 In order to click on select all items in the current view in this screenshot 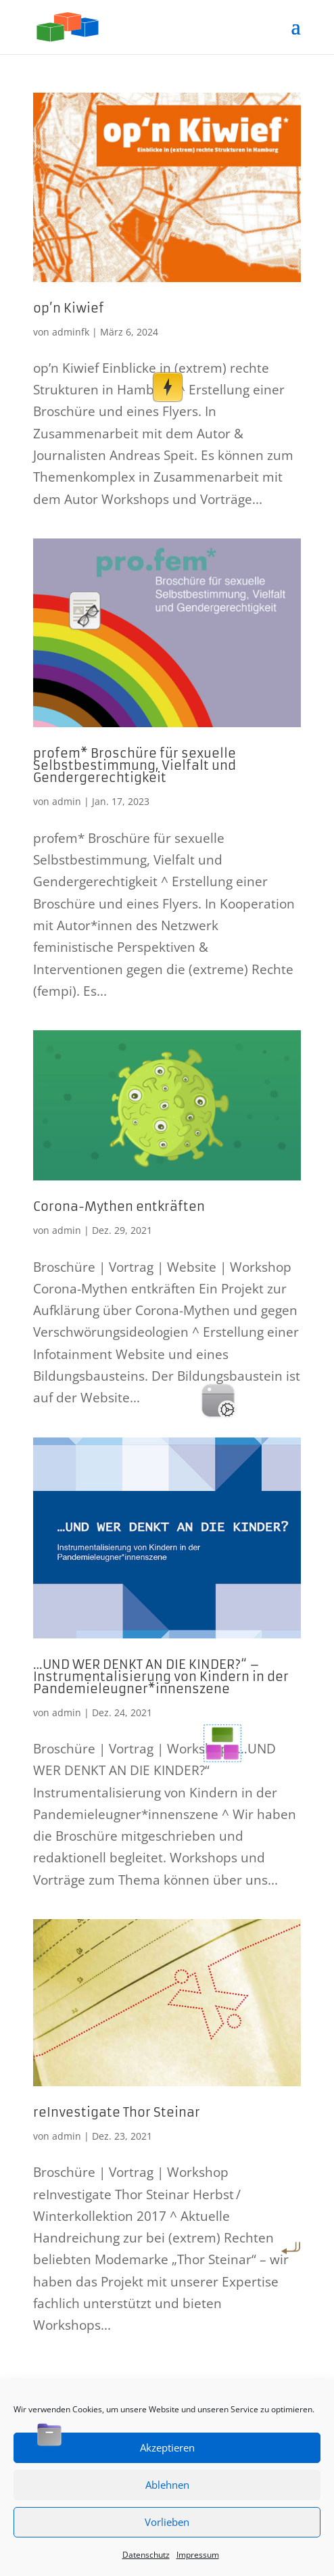, I will do `click(222, 1743)`.